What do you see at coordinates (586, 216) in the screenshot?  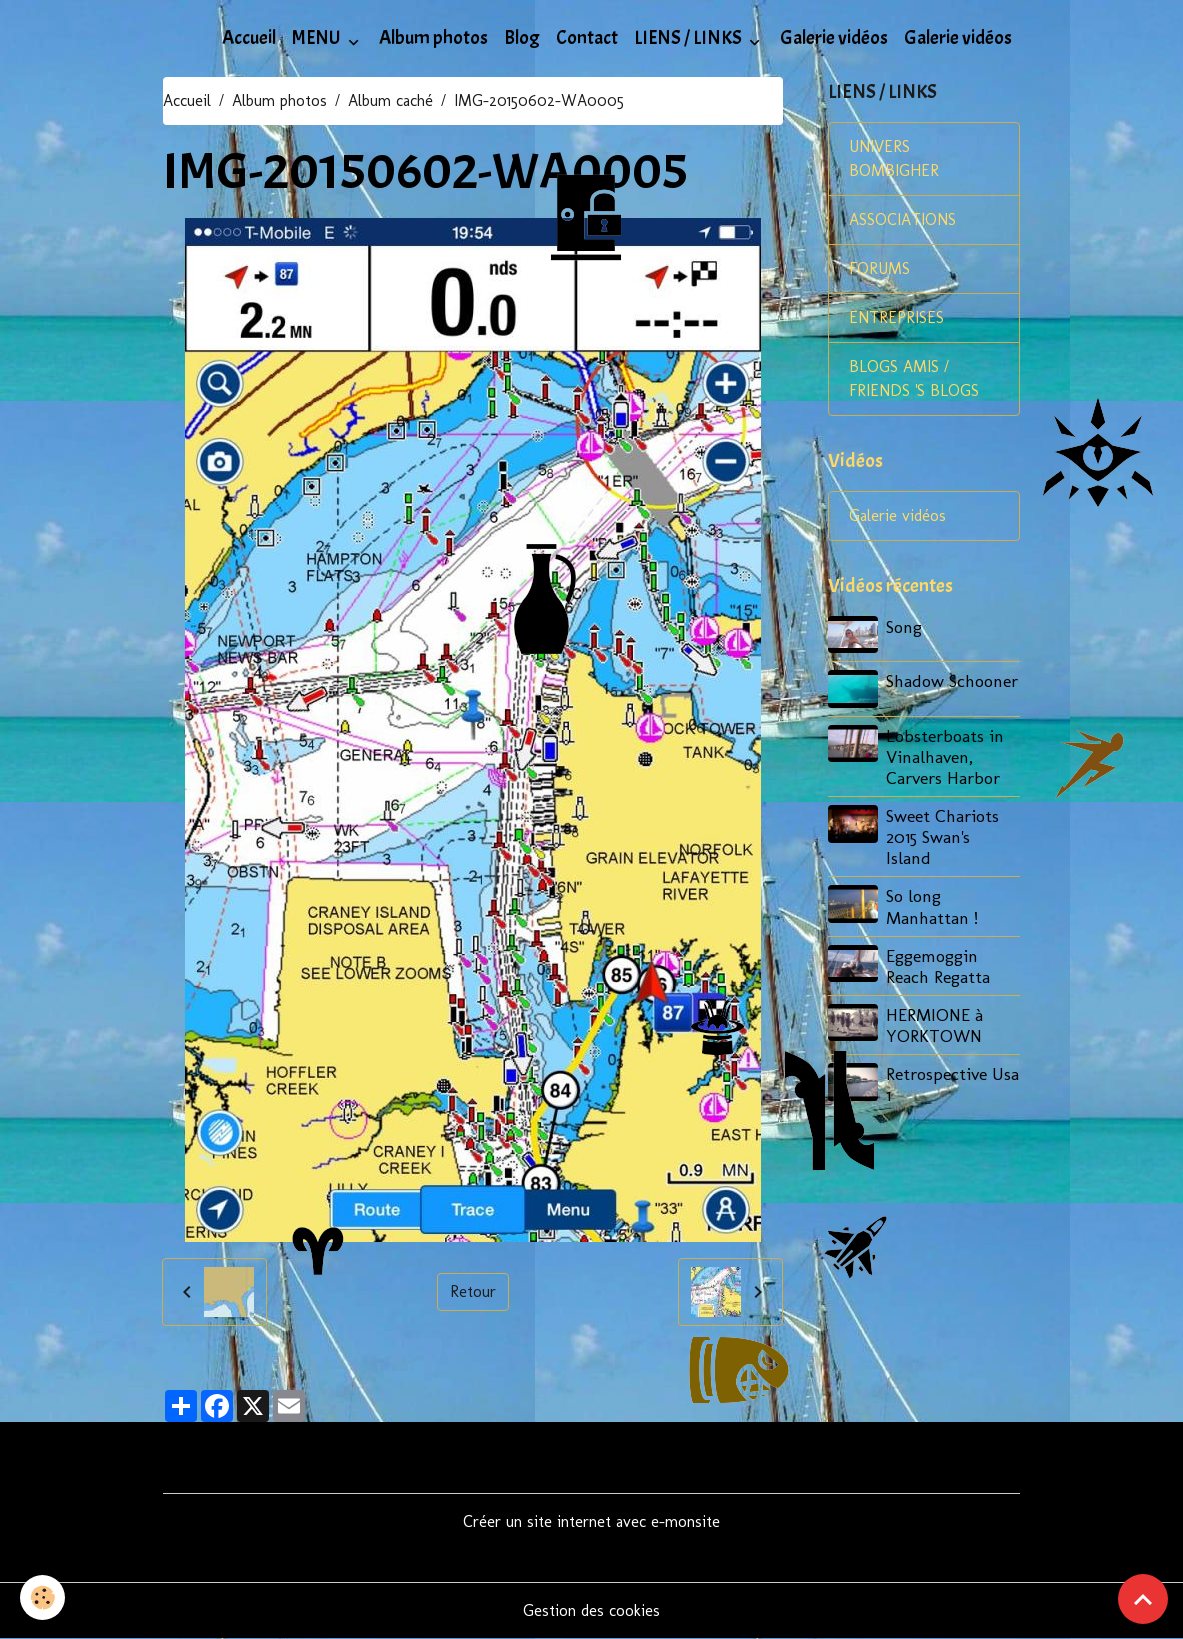 I see `access a locked room or restricted area` at bounding box center [586, 216].